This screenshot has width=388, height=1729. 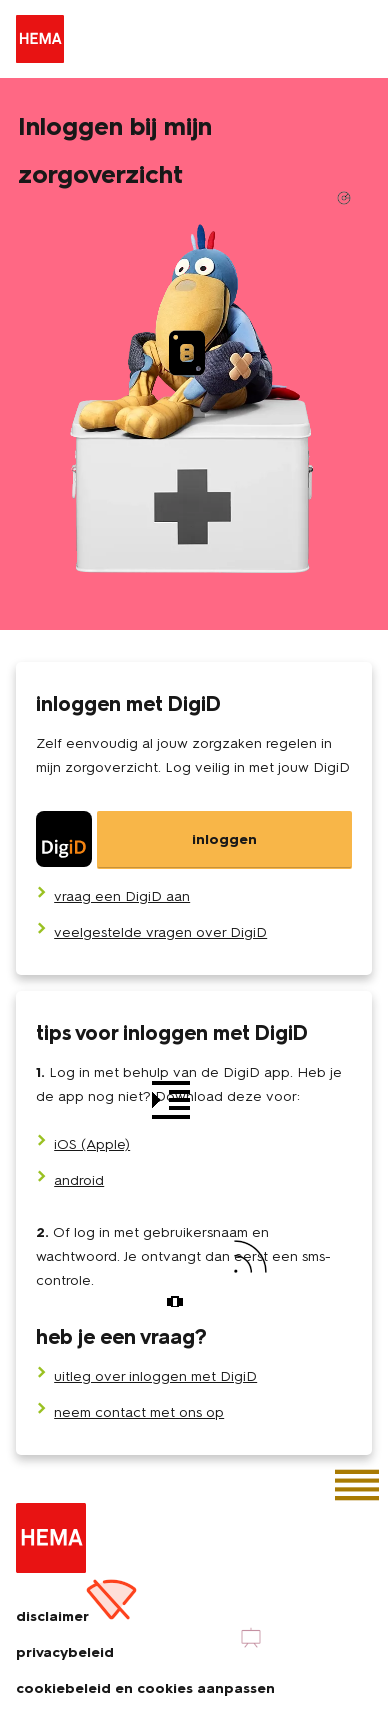 What do you see at coordinates (171, 1100) in the screenshot?
I see `increase text indentation` at bounding box center [171, 1100].